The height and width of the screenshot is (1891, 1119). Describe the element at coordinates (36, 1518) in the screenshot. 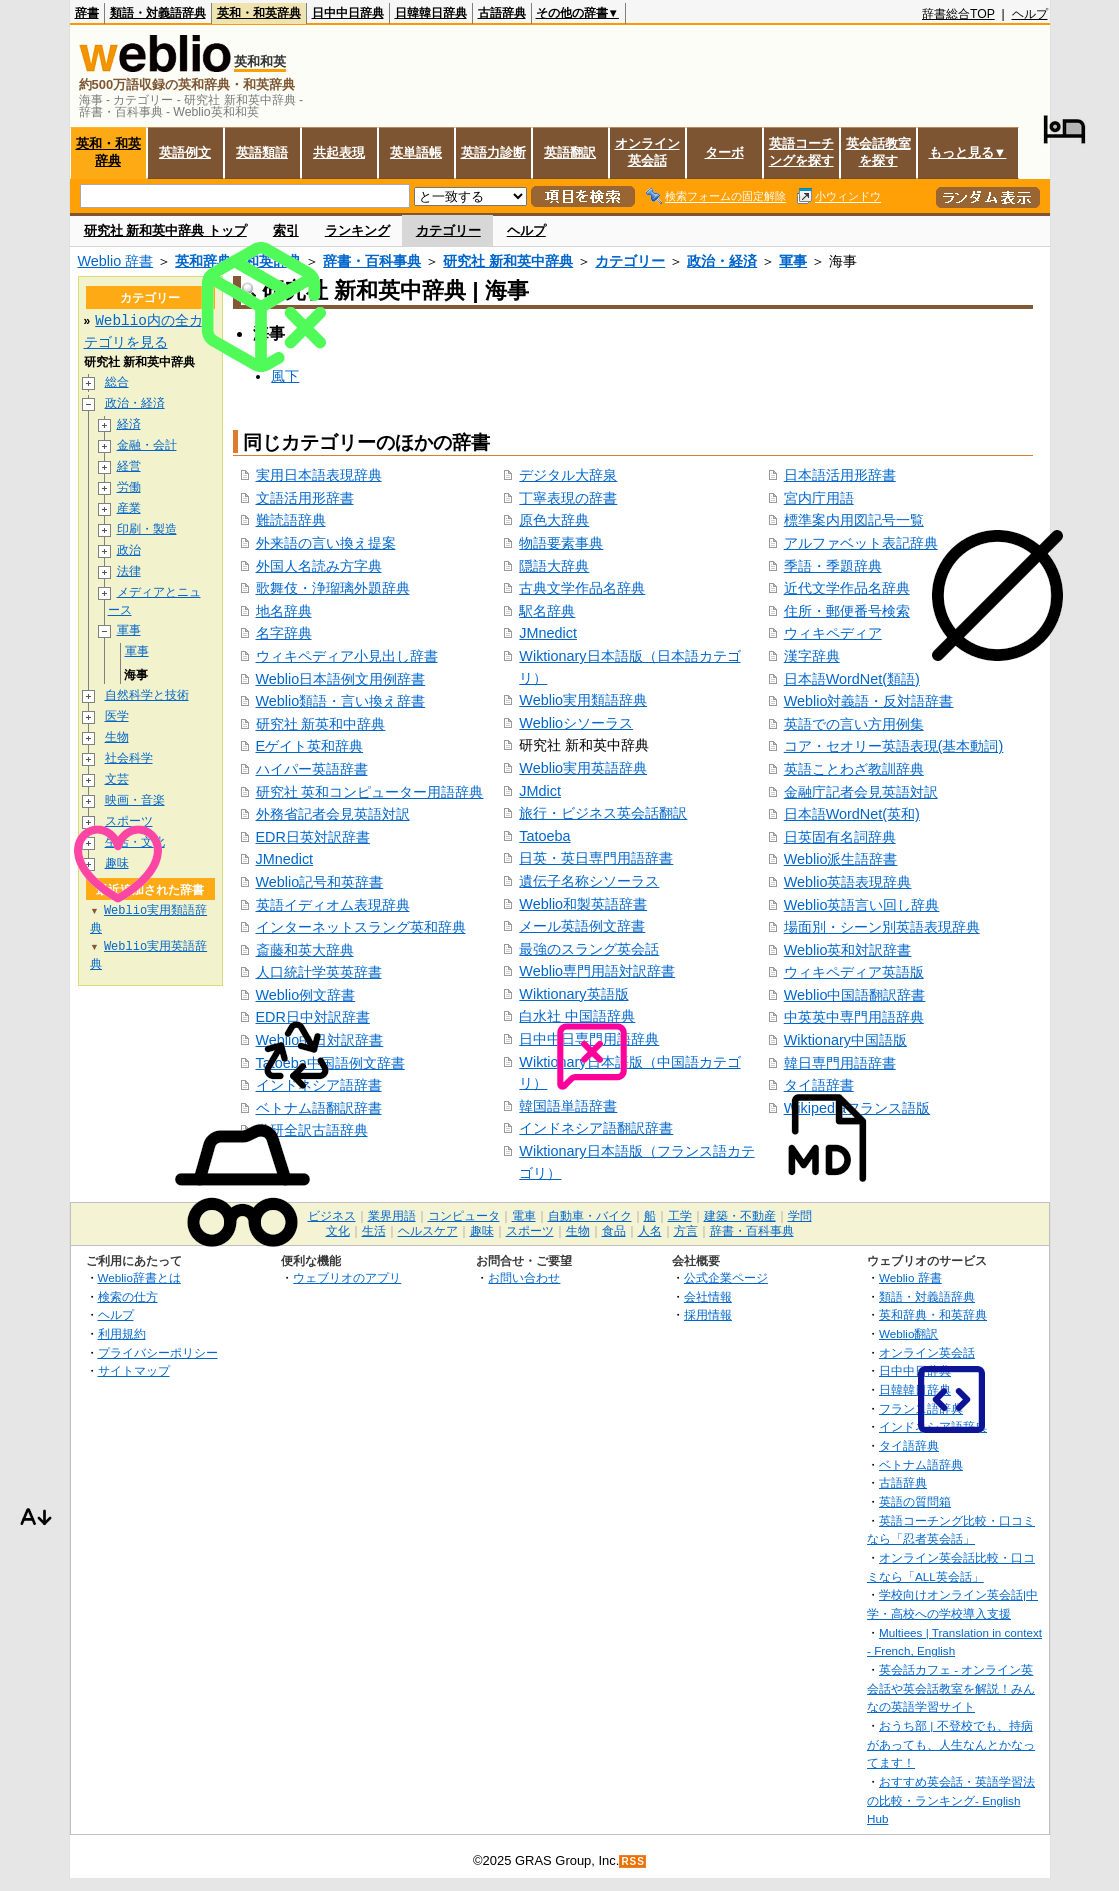

I see `sort text in descending alphabetical order` at that location.